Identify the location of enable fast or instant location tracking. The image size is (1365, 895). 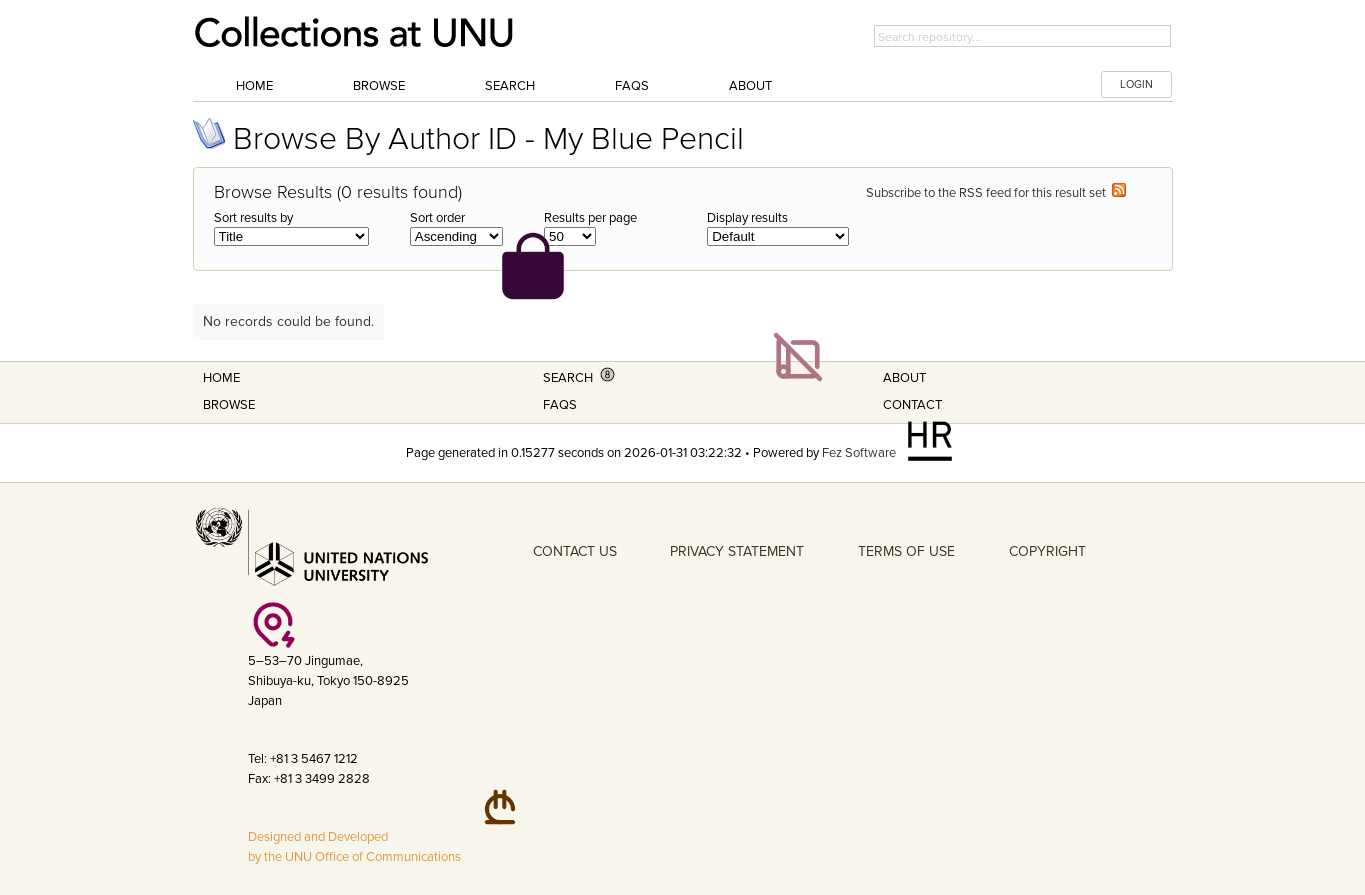
(273, 624).